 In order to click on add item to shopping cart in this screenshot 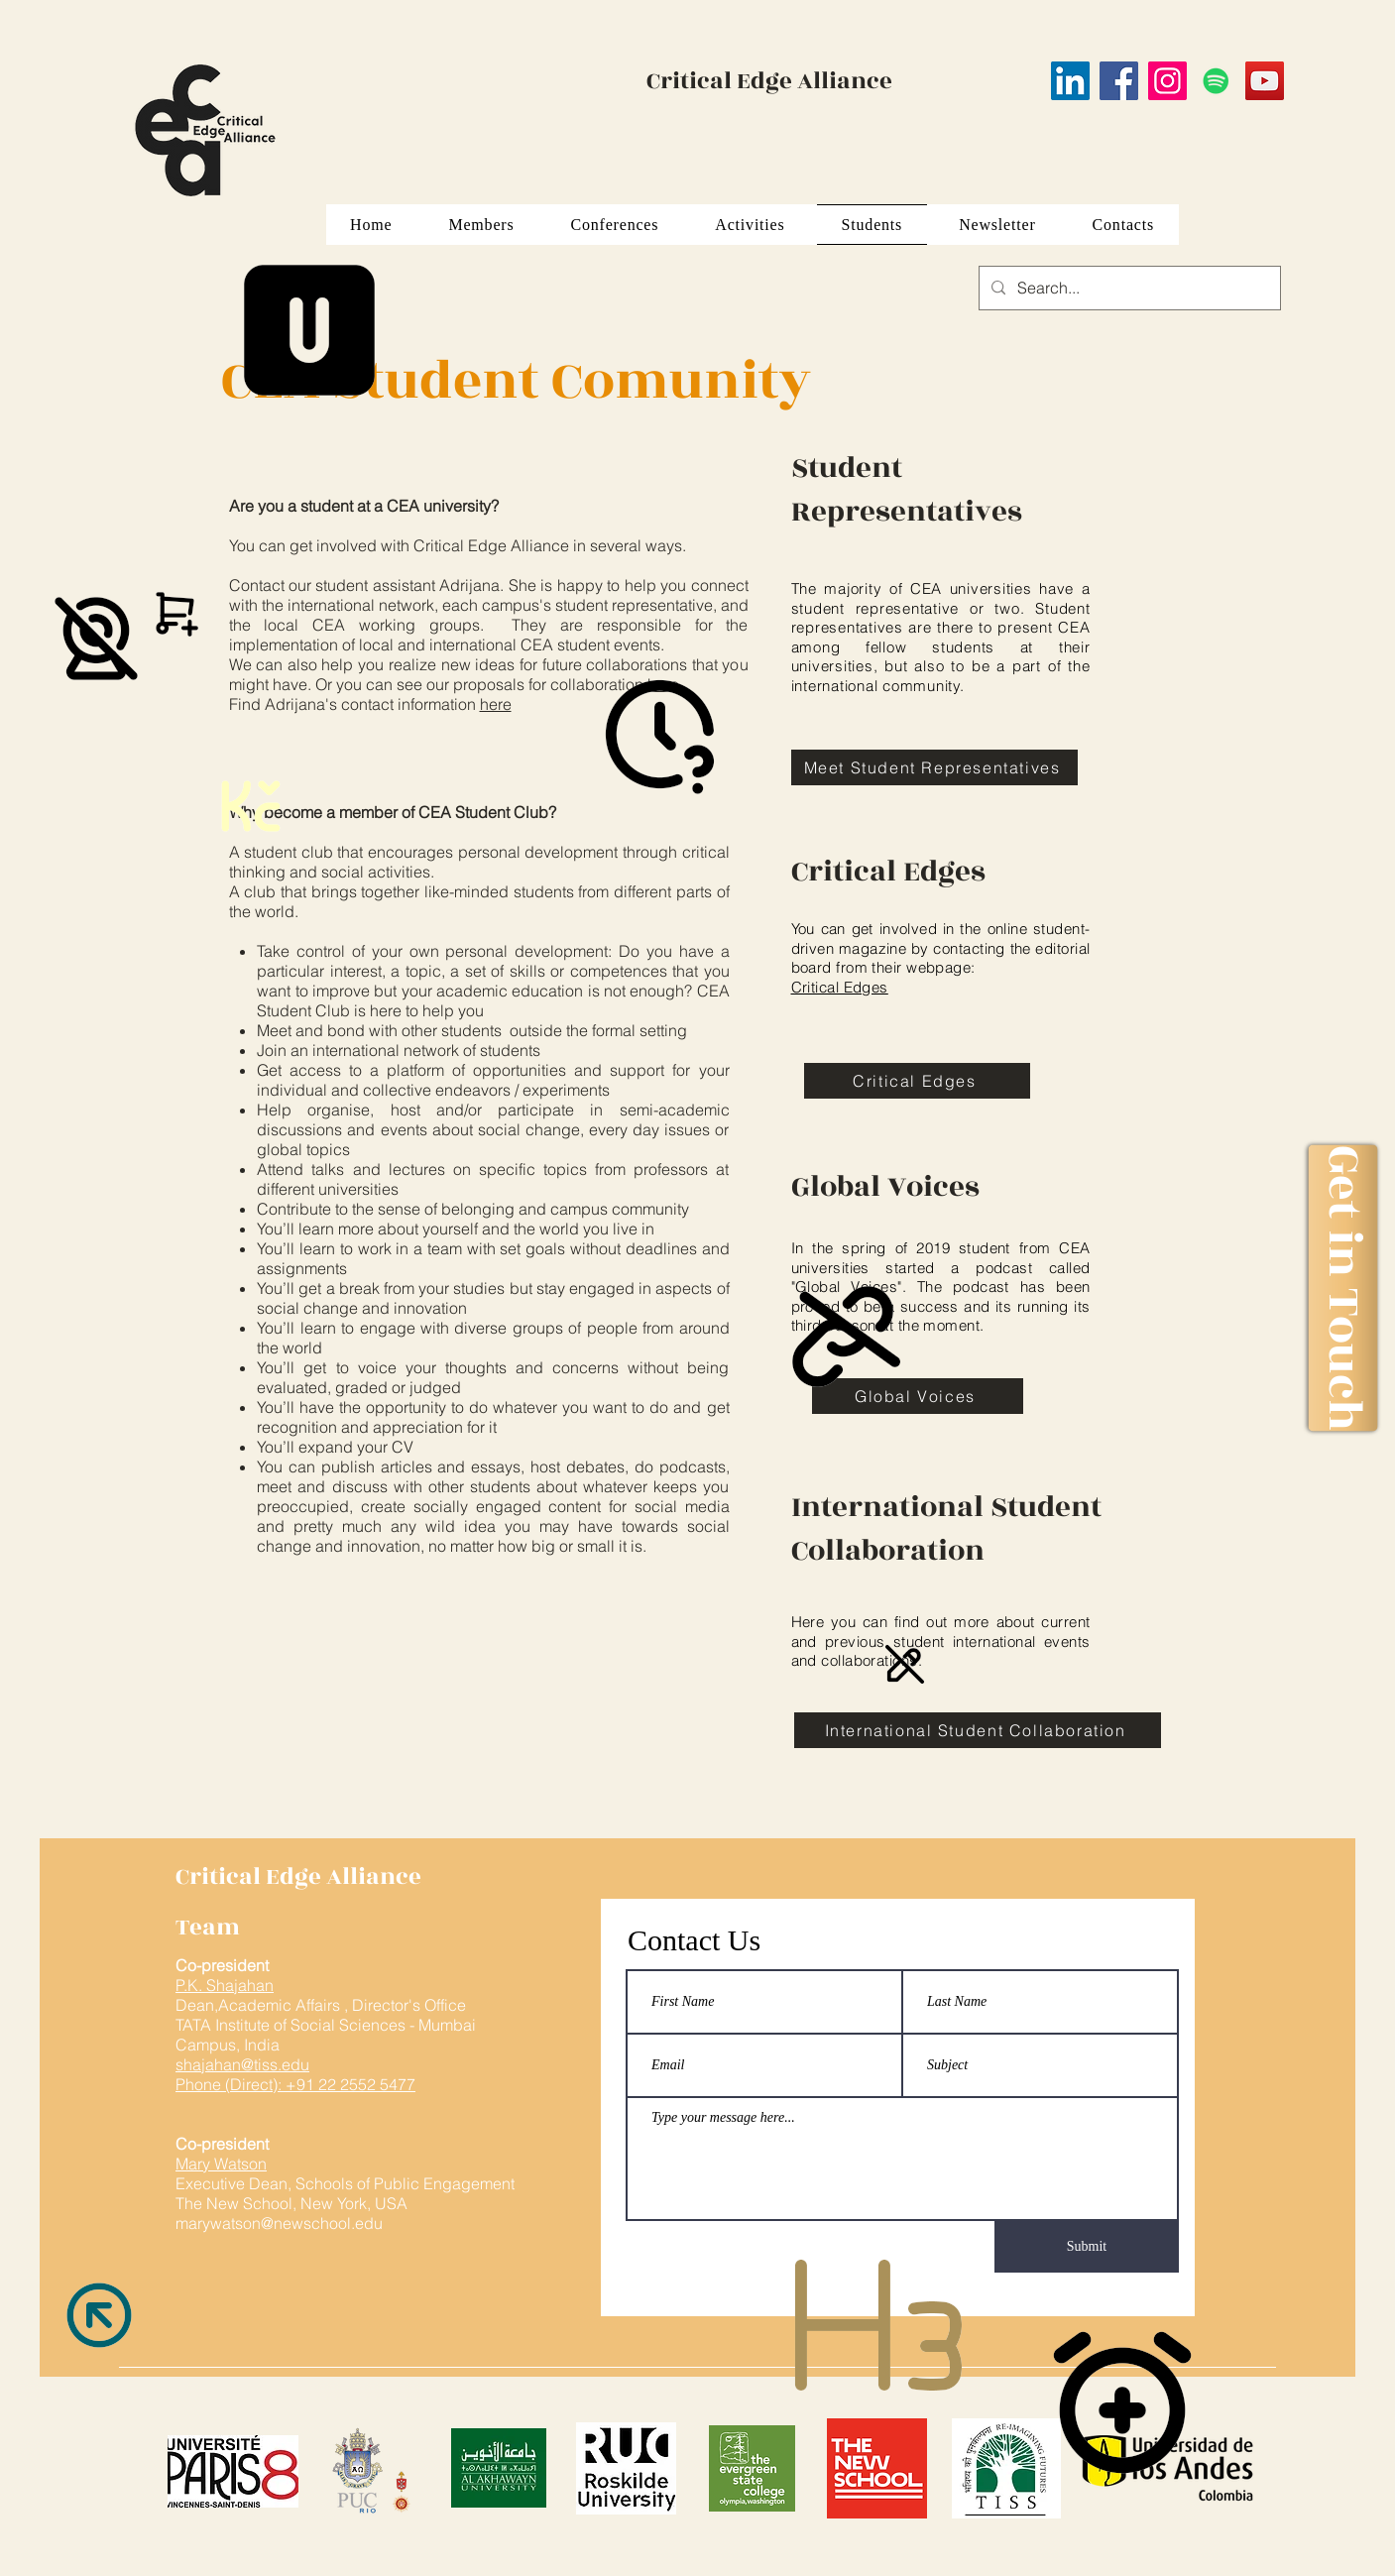, I will do `click(174, 613)`.